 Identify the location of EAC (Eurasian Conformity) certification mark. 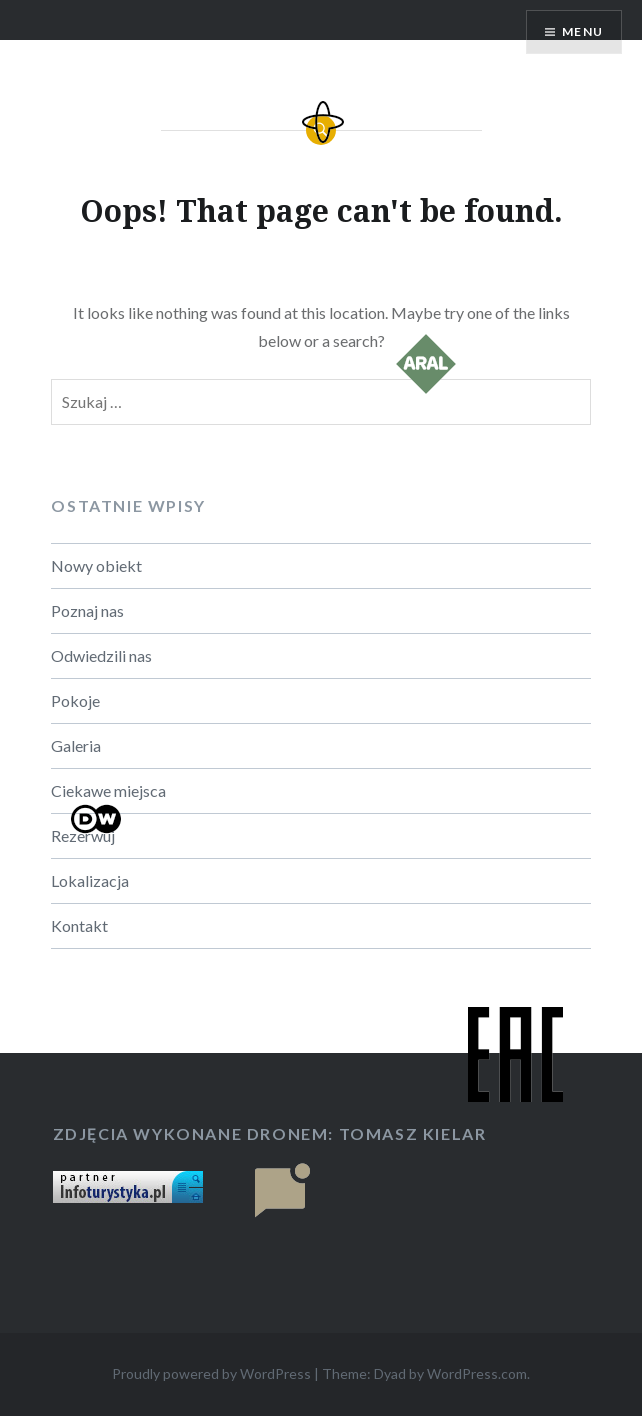
(515, 1054).